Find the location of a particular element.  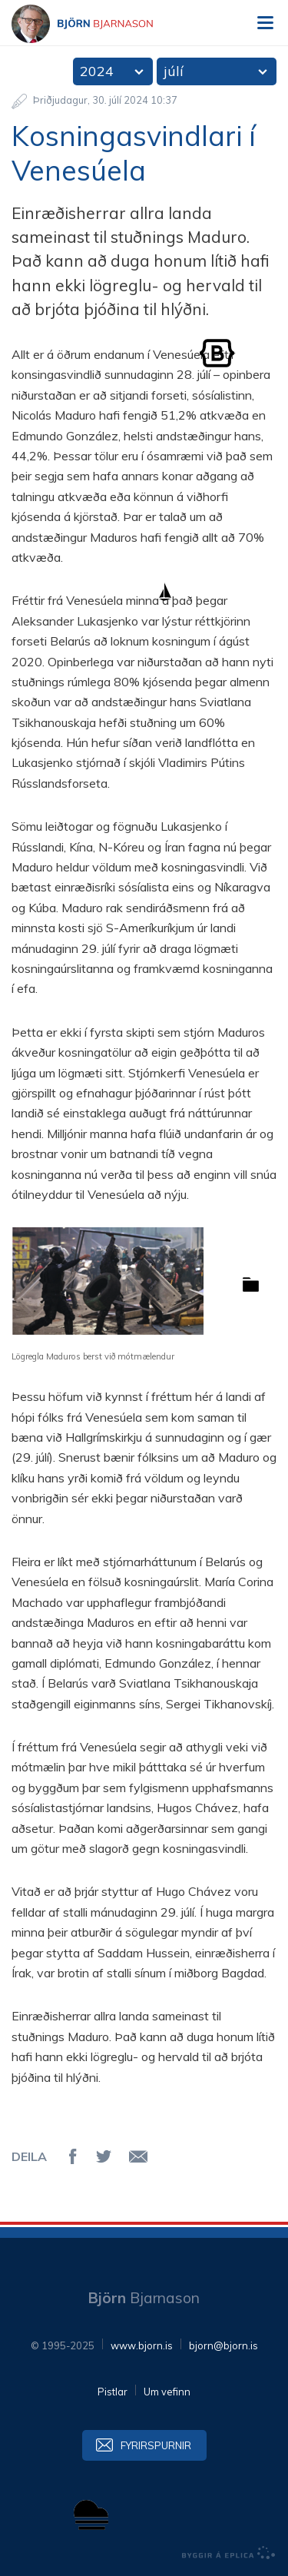

indicates foggy weather conditions is located at coordinates (91, 2515).